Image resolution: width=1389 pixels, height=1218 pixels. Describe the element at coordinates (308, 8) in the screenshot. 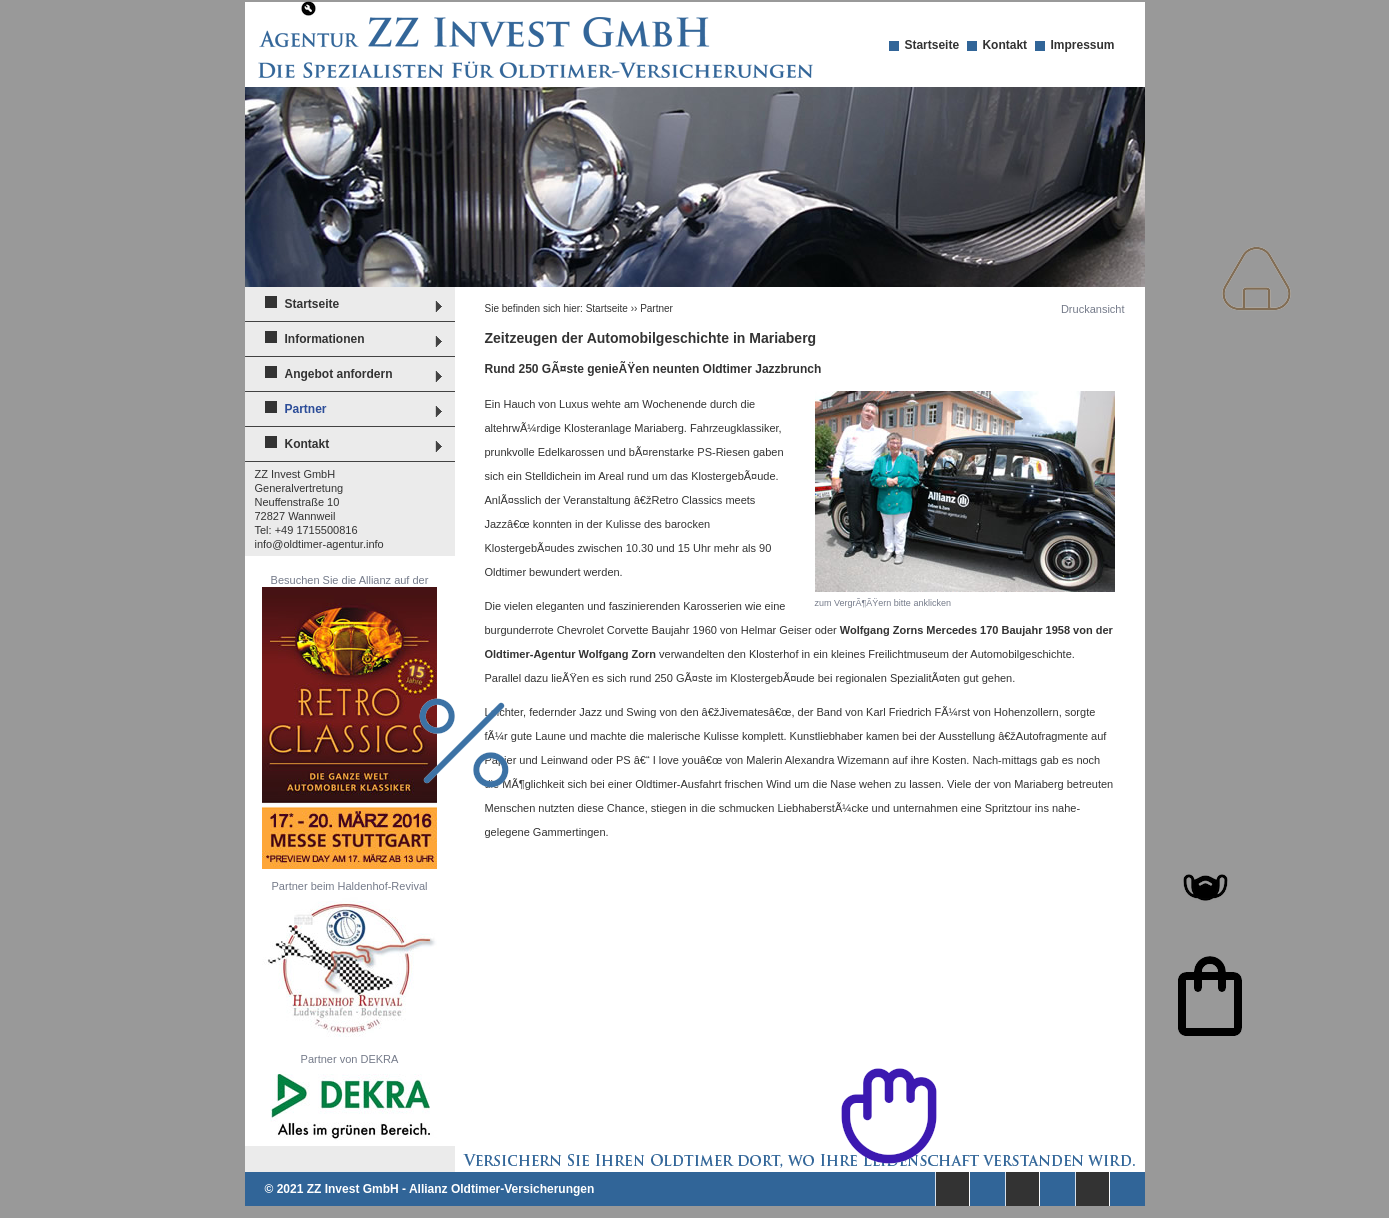

I see `access settings or configuration options` at that location.